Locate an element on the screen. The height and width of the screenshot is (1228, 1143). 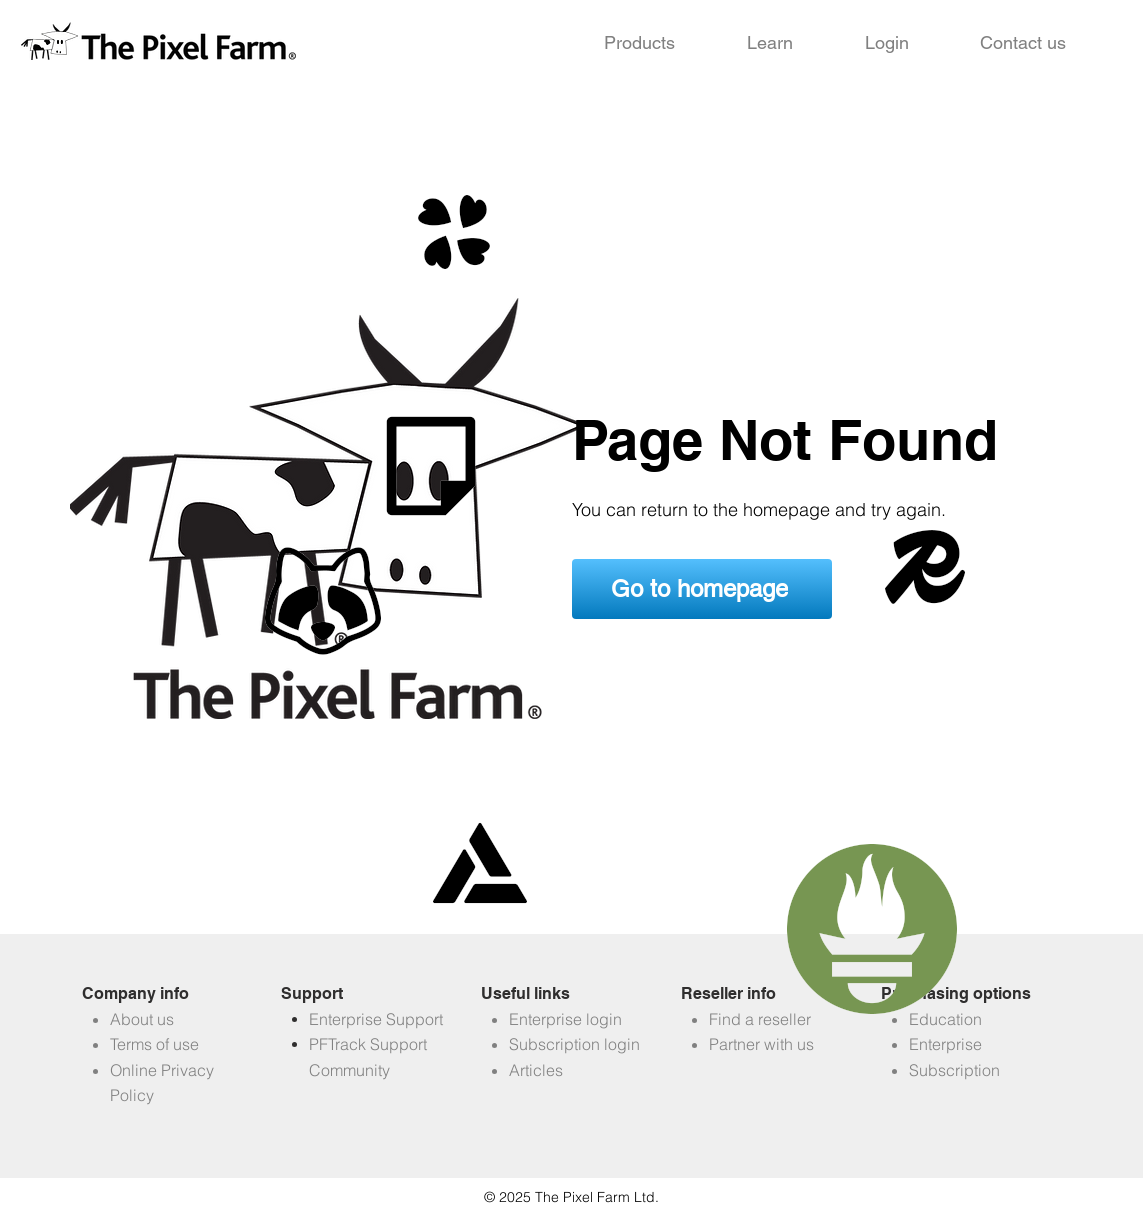
view or open a document is located at coordinates (431, 466).